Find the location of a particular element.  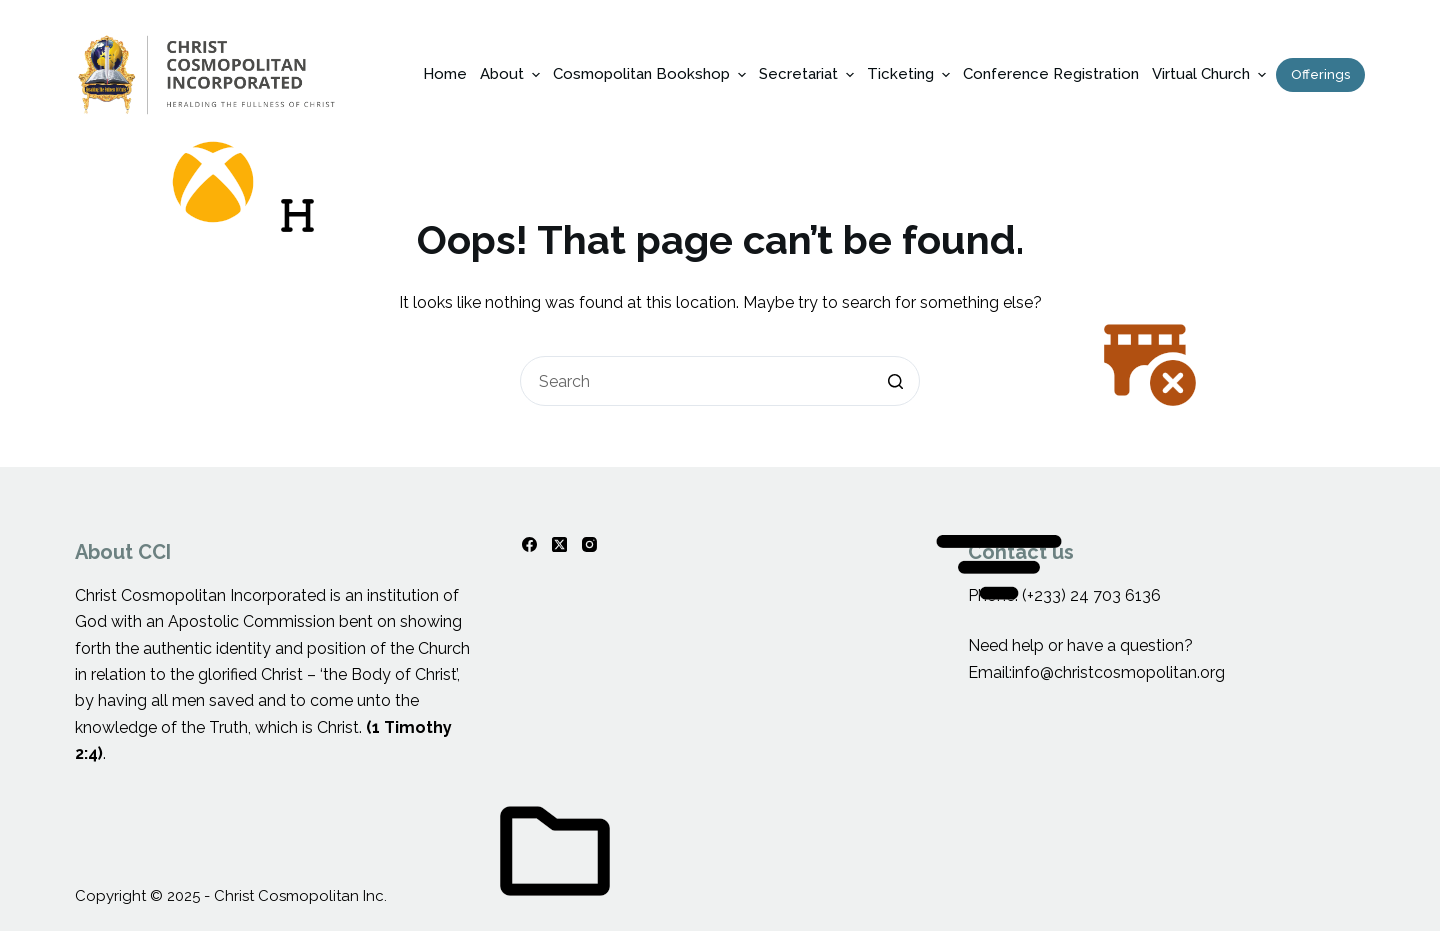

open xbox app or gaming hub is located at coordinates (213, 182).